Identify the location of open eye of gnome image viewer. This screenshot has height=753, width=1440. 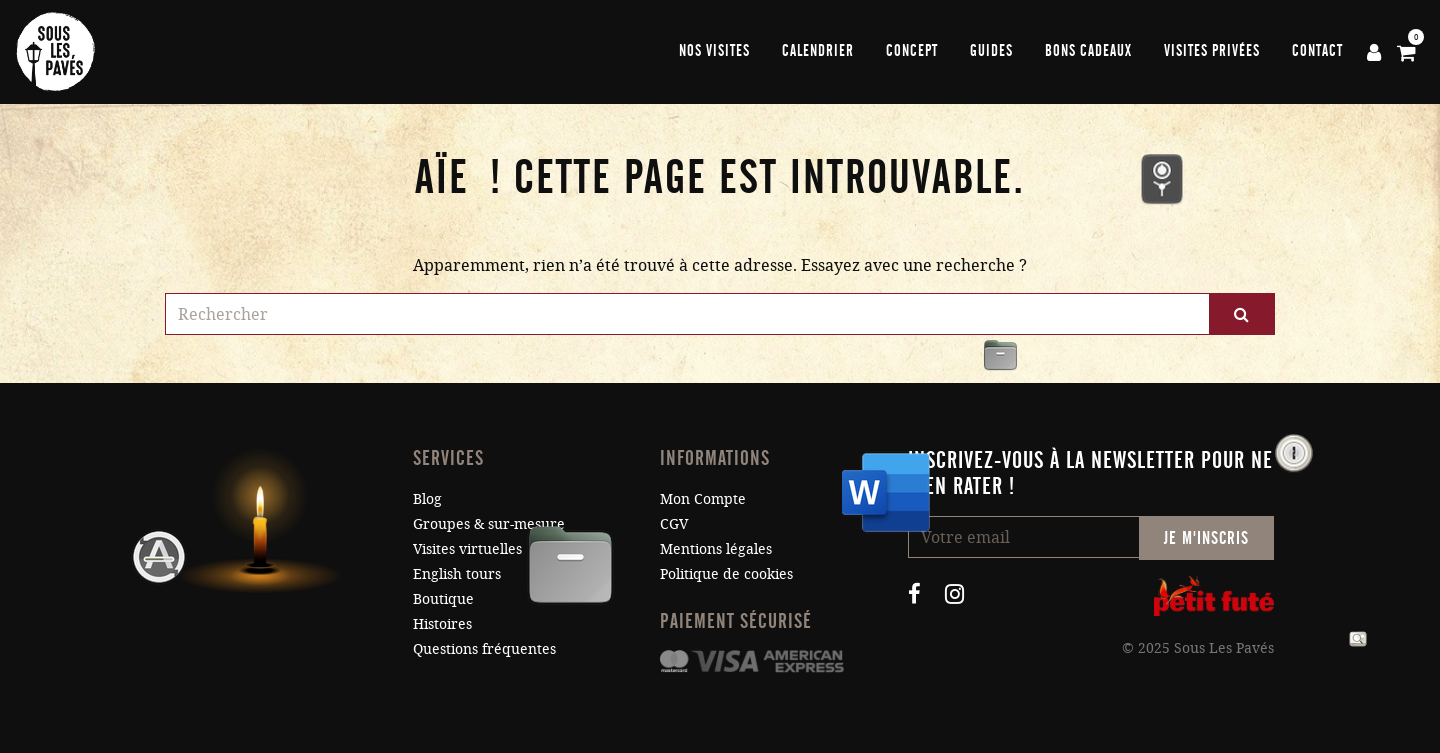
(1358, 639).